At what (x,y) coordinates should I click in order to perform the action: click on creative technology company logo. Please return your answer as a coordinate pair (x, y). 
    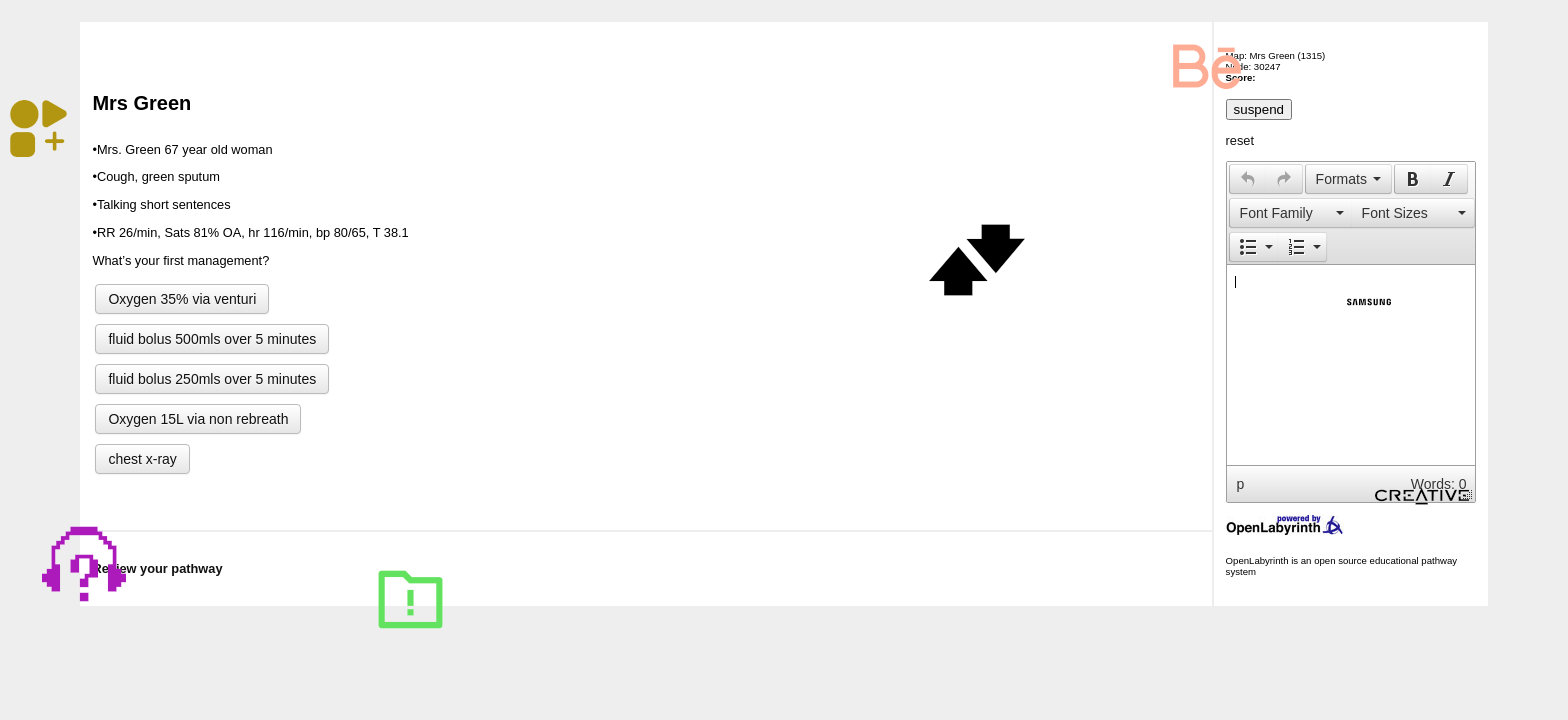
    Looking at the image, I should click on (1422, 496).